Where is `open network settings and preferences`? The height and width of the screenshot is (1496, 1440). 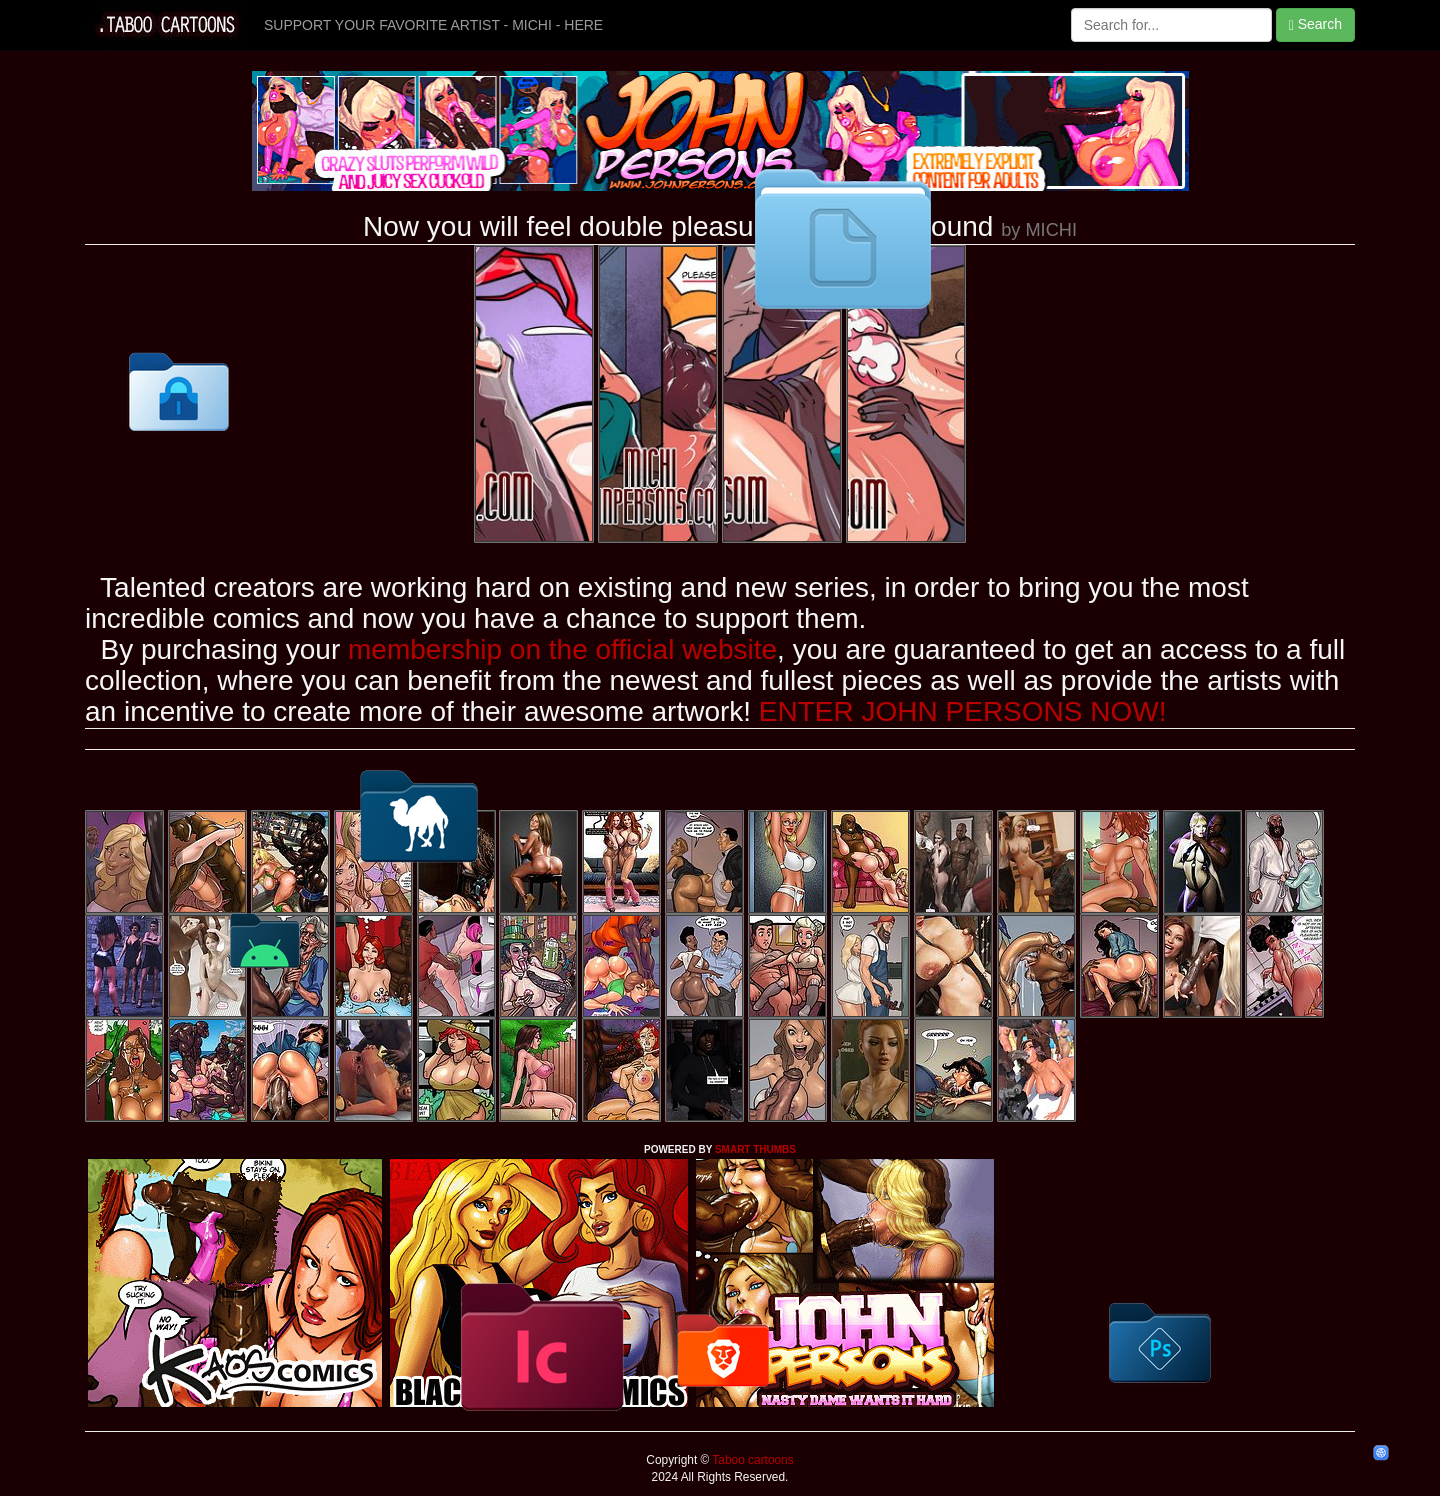 open network settings and preferences is located at coordinates (1381, 1453).